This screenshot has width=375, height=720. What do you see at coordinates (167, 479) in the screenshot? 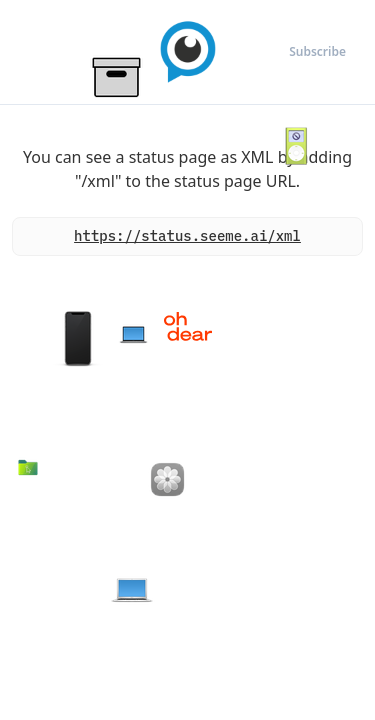
I see `open the photos app` at bounding box center [167, 479].